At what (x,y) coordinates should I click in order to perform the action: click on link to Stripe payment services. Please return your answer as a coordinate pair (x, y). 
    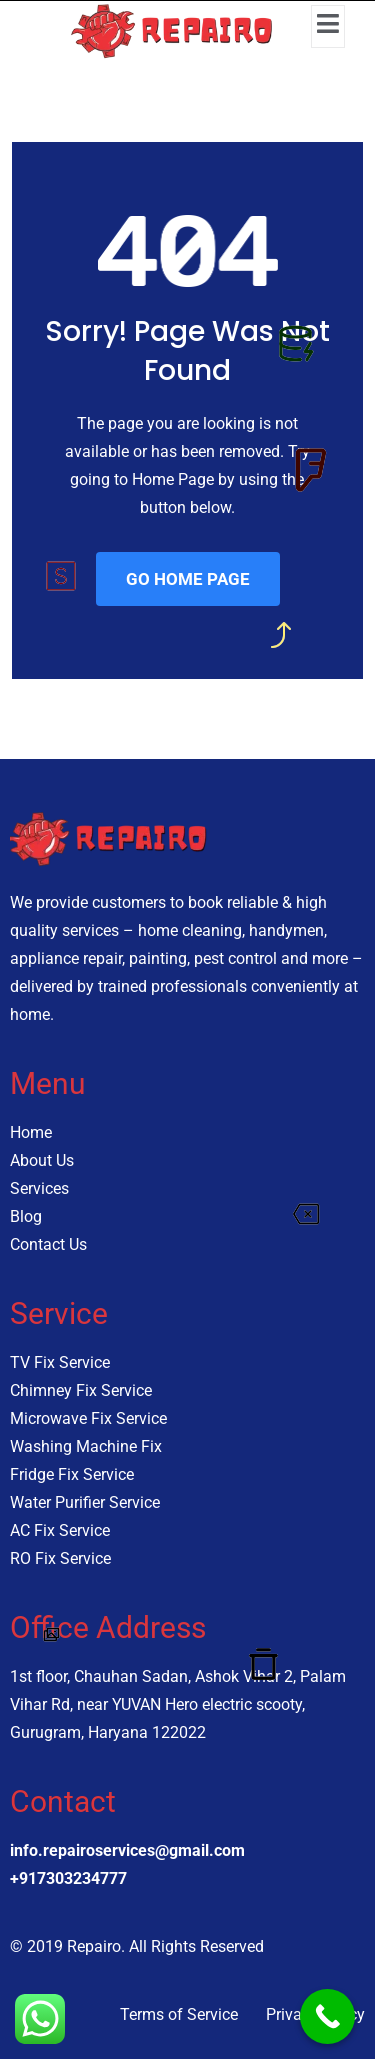
    Looking at the image, I should click on (61, 576).